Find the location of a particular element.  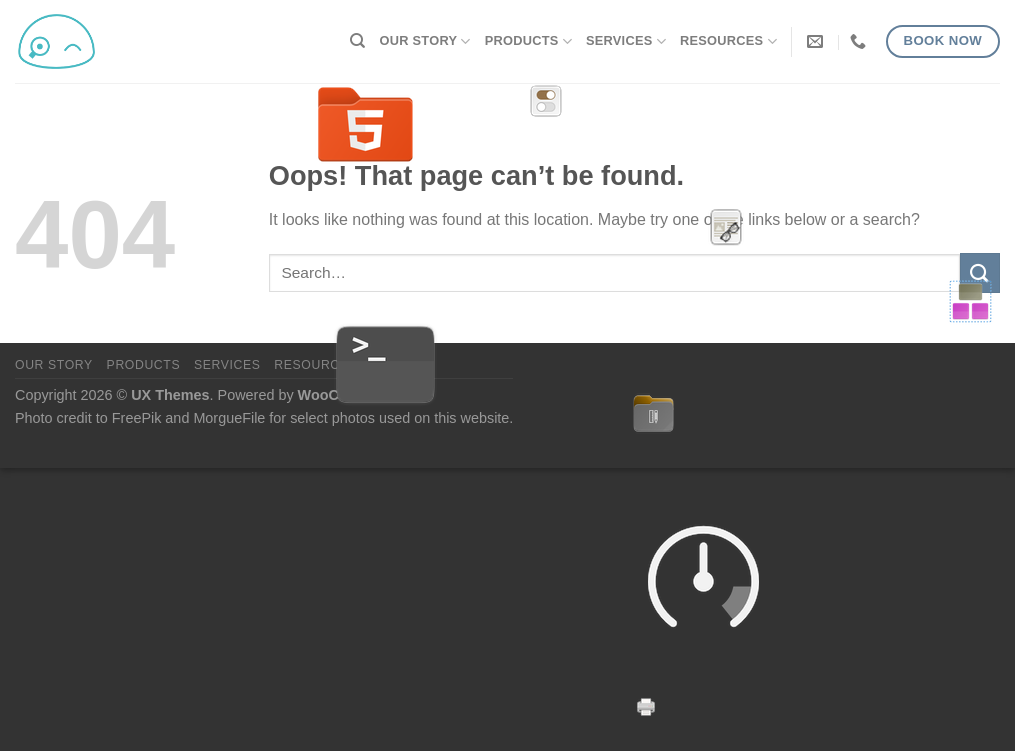

view system performance metrics is located at coordinates (703, 576).